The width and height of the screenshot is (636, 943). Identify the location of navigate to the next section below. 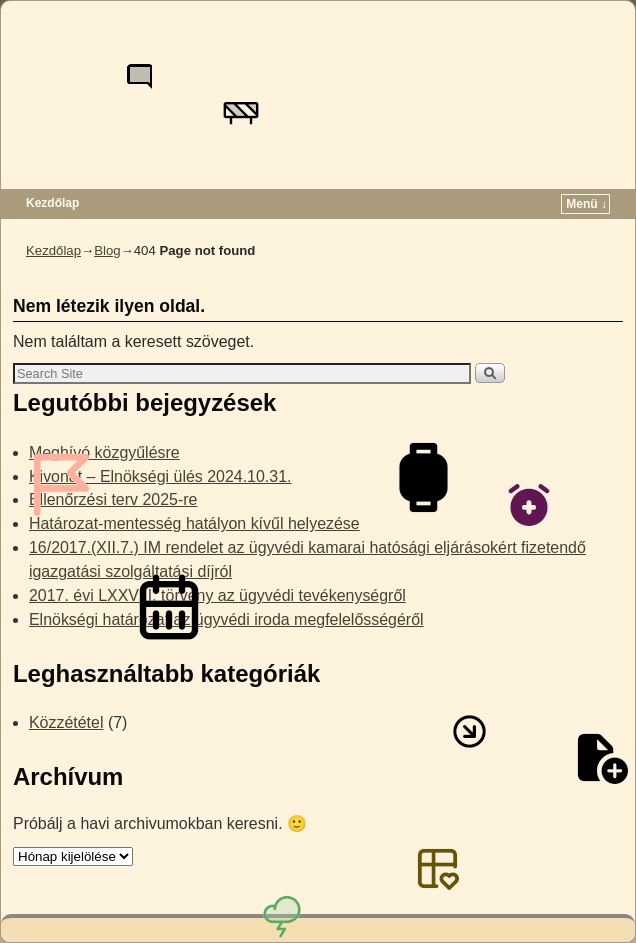
(469, 731).